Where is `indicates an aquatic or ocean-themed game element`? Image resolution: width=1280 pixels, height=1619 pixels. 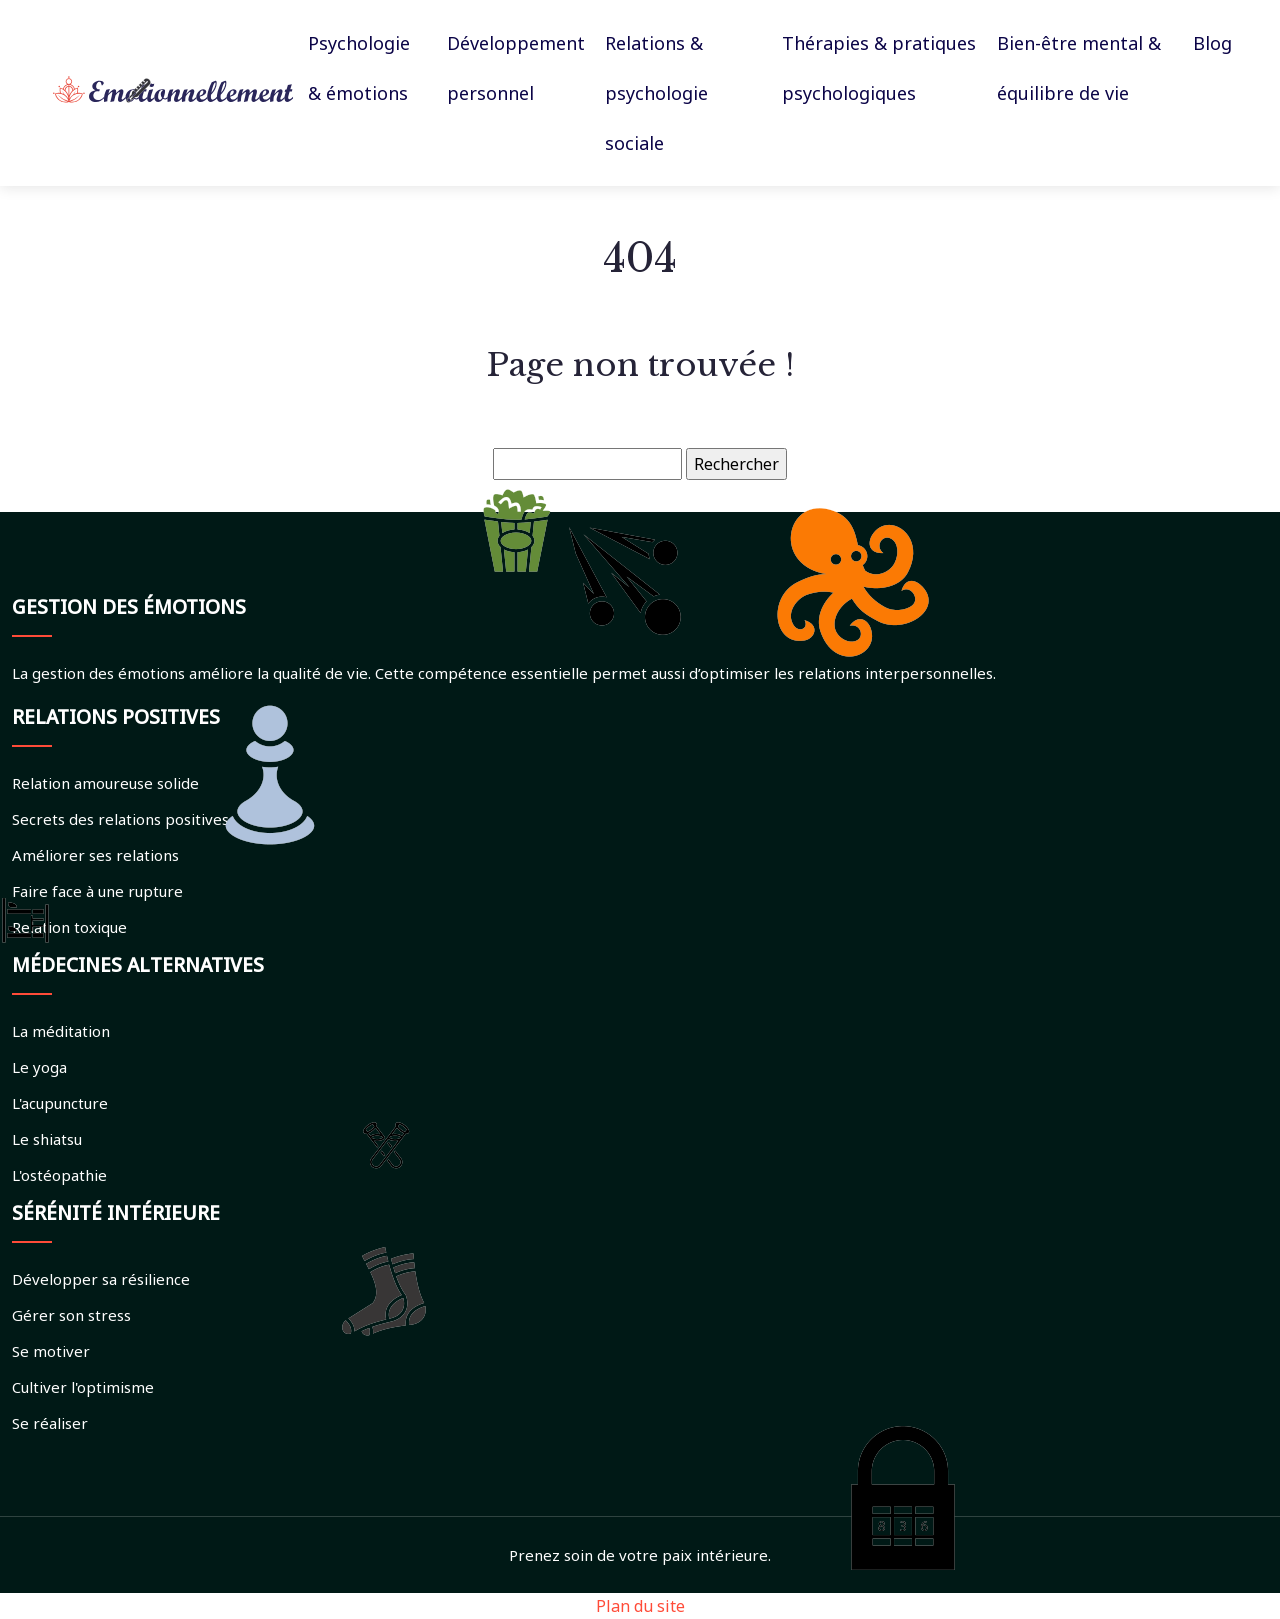
indicates an aquatic or ocean-themed game element is located at coordinates (852, 581).